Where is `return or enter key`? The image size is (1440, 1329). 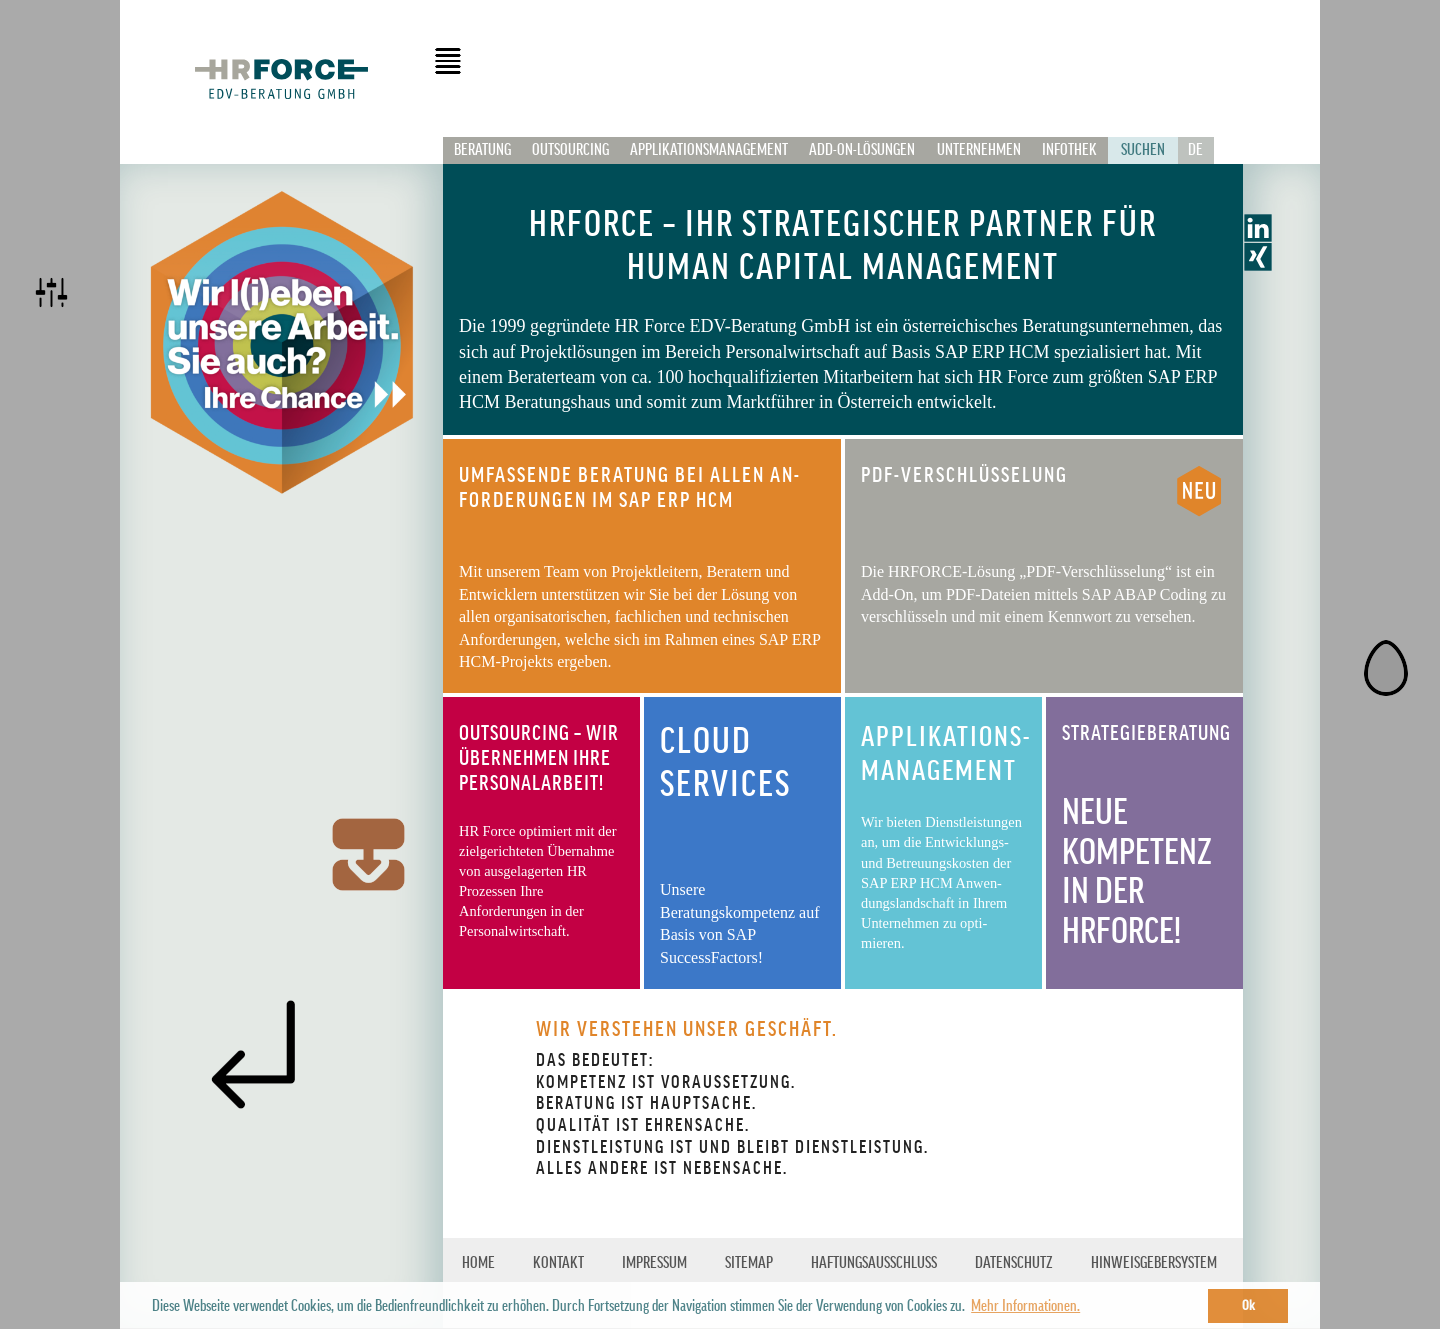 return or enter key is located at coordinates (257, 1054).